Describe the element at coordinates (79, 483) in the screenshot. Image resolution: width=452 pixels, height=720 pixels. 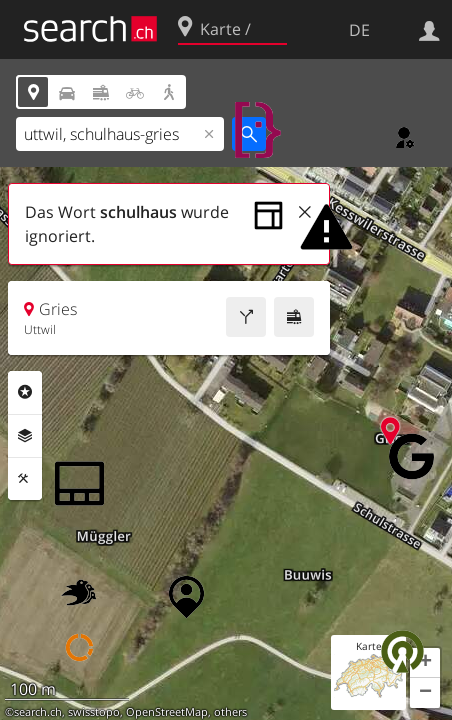
I see `switch to slideshow view mode` at that location.